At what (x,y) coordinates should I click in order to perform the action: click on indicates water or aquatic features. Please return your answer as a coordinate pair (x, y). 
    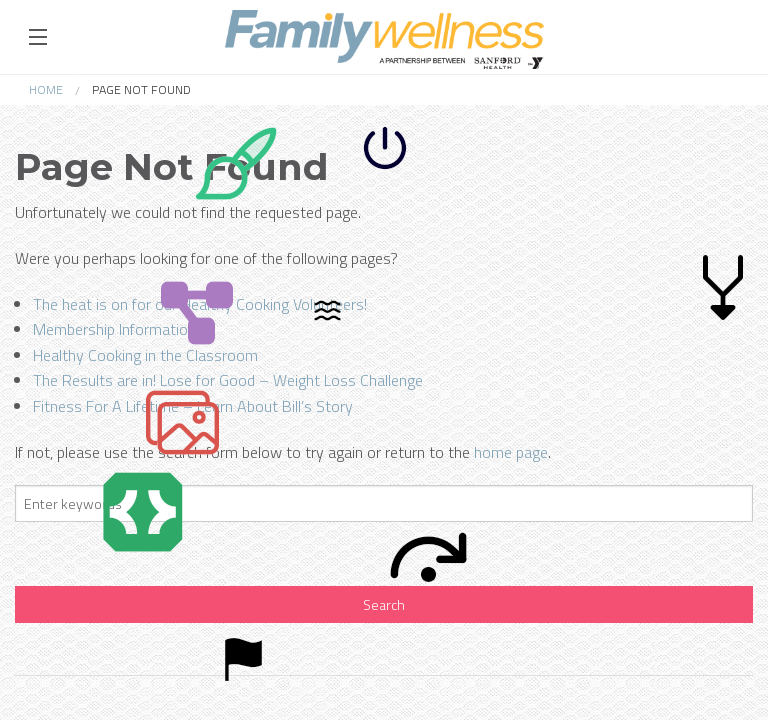
    Looking at the image, I should click on (327, 310).